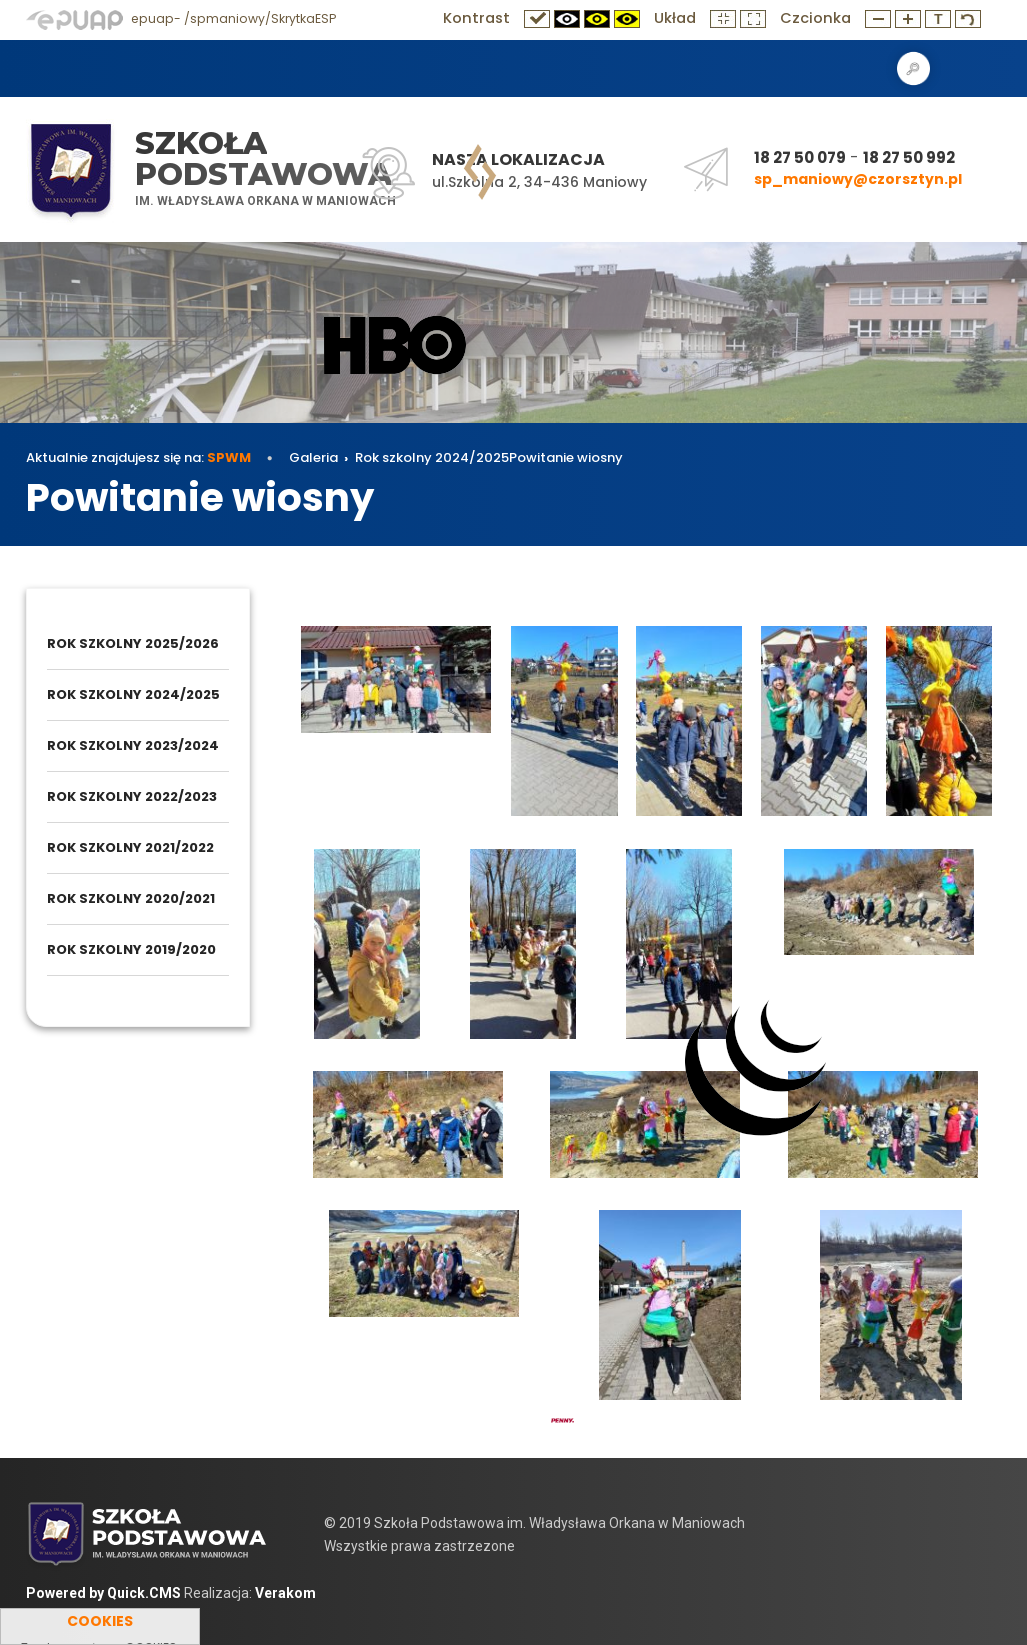 This screenshot has height=1645, width=1027. Describe the element at coordinates (480, 172) in the screenshot. I see `visit lintcode coding practice platform` at that location.